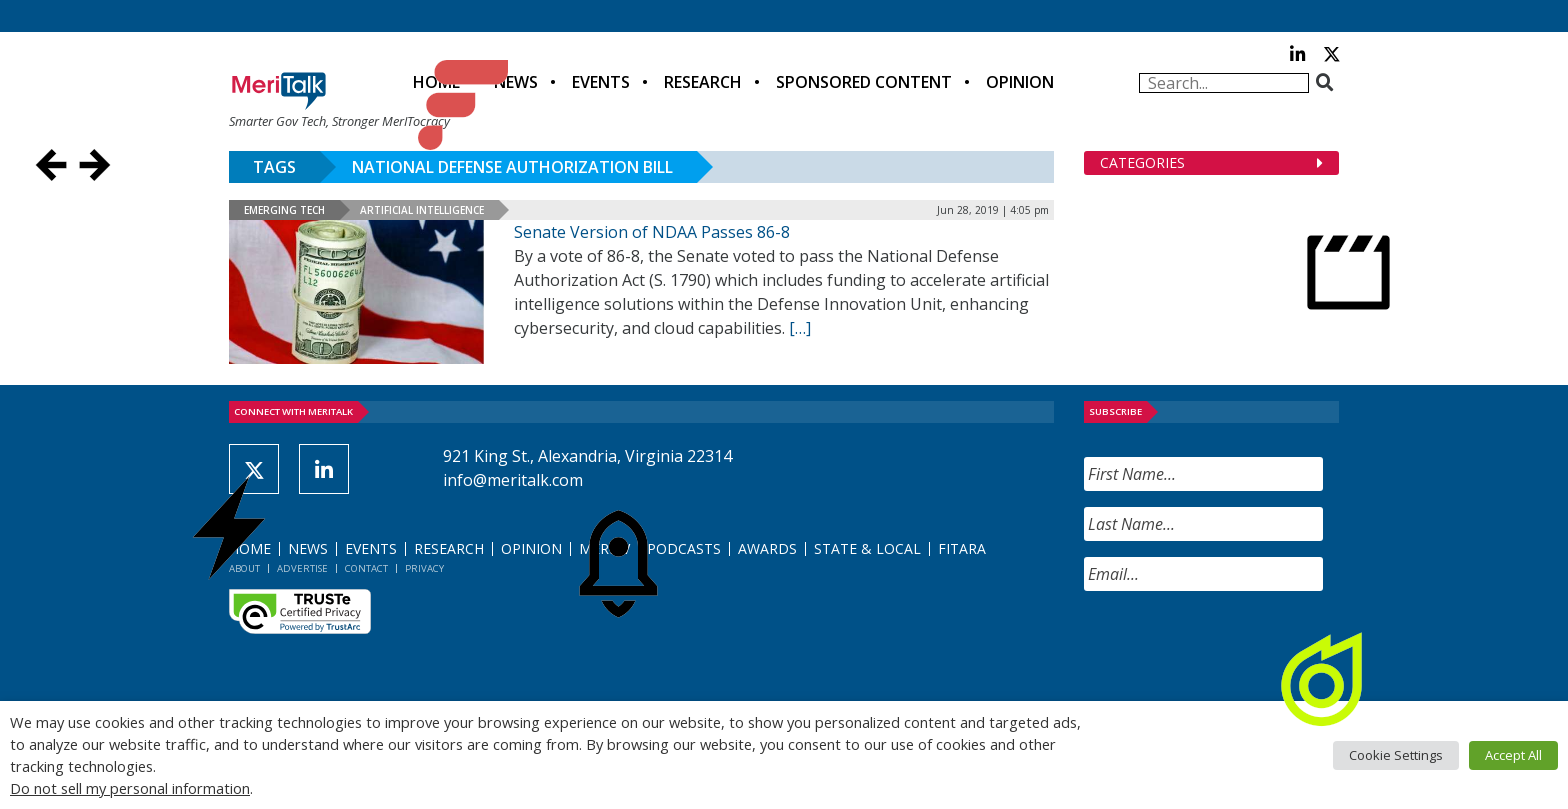 Image resolution: width=1568 pixels, height=809 pixels. I want to click on flat.io logo, so click(463, 105).